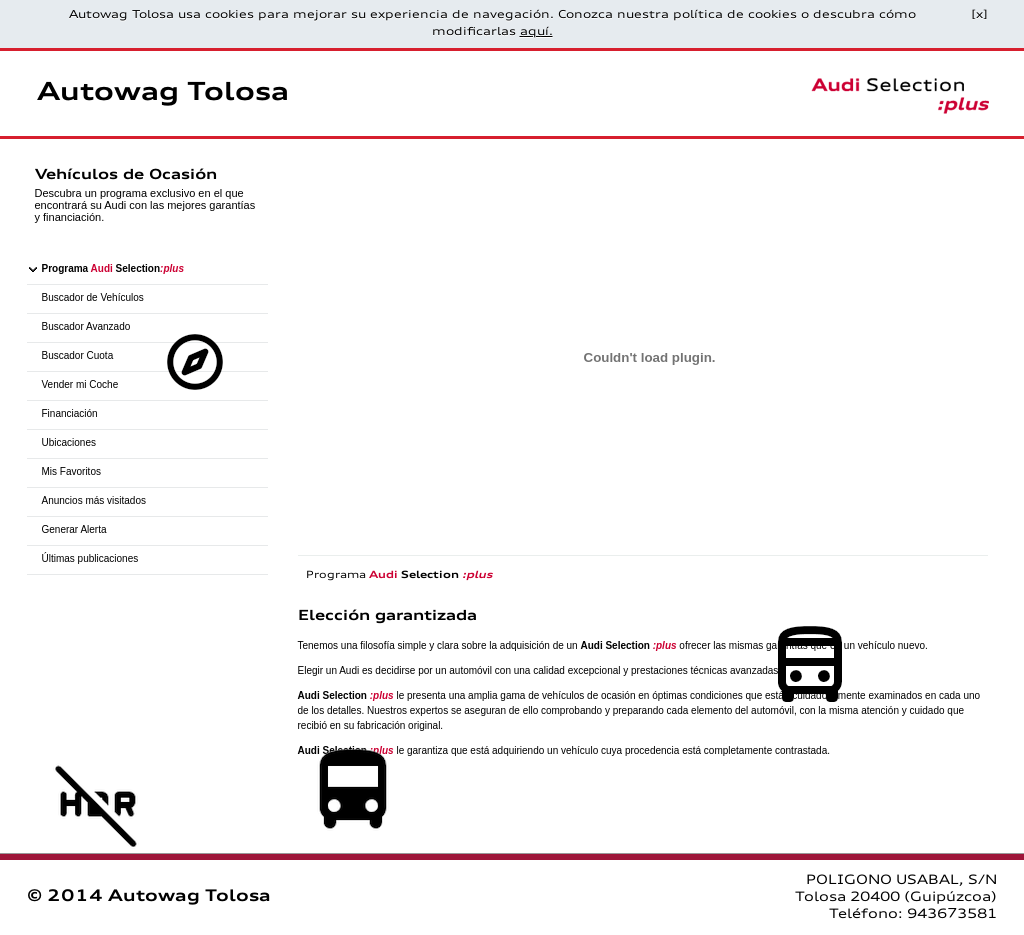  Describe the element at coordinates (810, 666) in the screenshot. I see `get bus directions or routes` at that location.